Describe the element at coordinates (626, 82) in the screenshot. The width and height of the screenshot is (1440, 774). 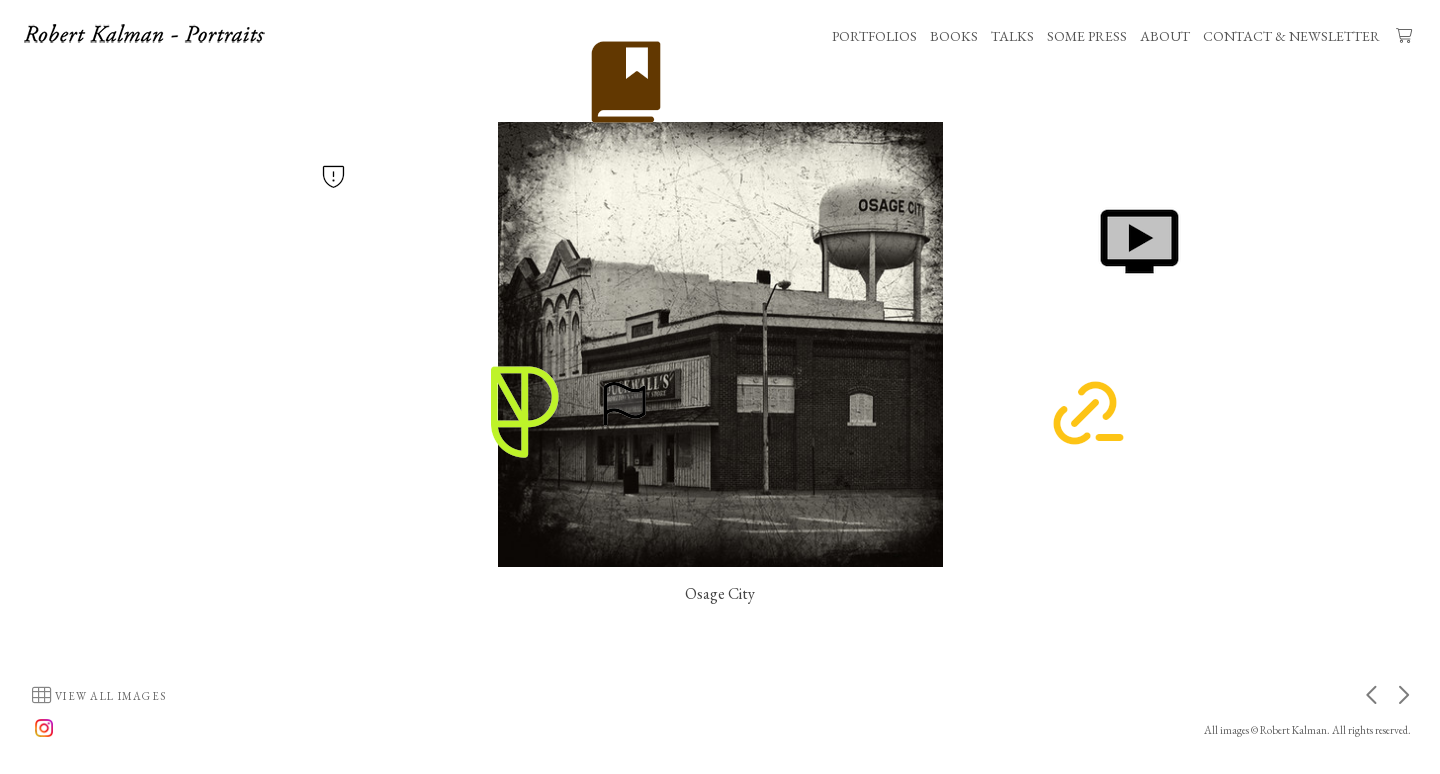
I see `access your bookmarked reading list` at that location.